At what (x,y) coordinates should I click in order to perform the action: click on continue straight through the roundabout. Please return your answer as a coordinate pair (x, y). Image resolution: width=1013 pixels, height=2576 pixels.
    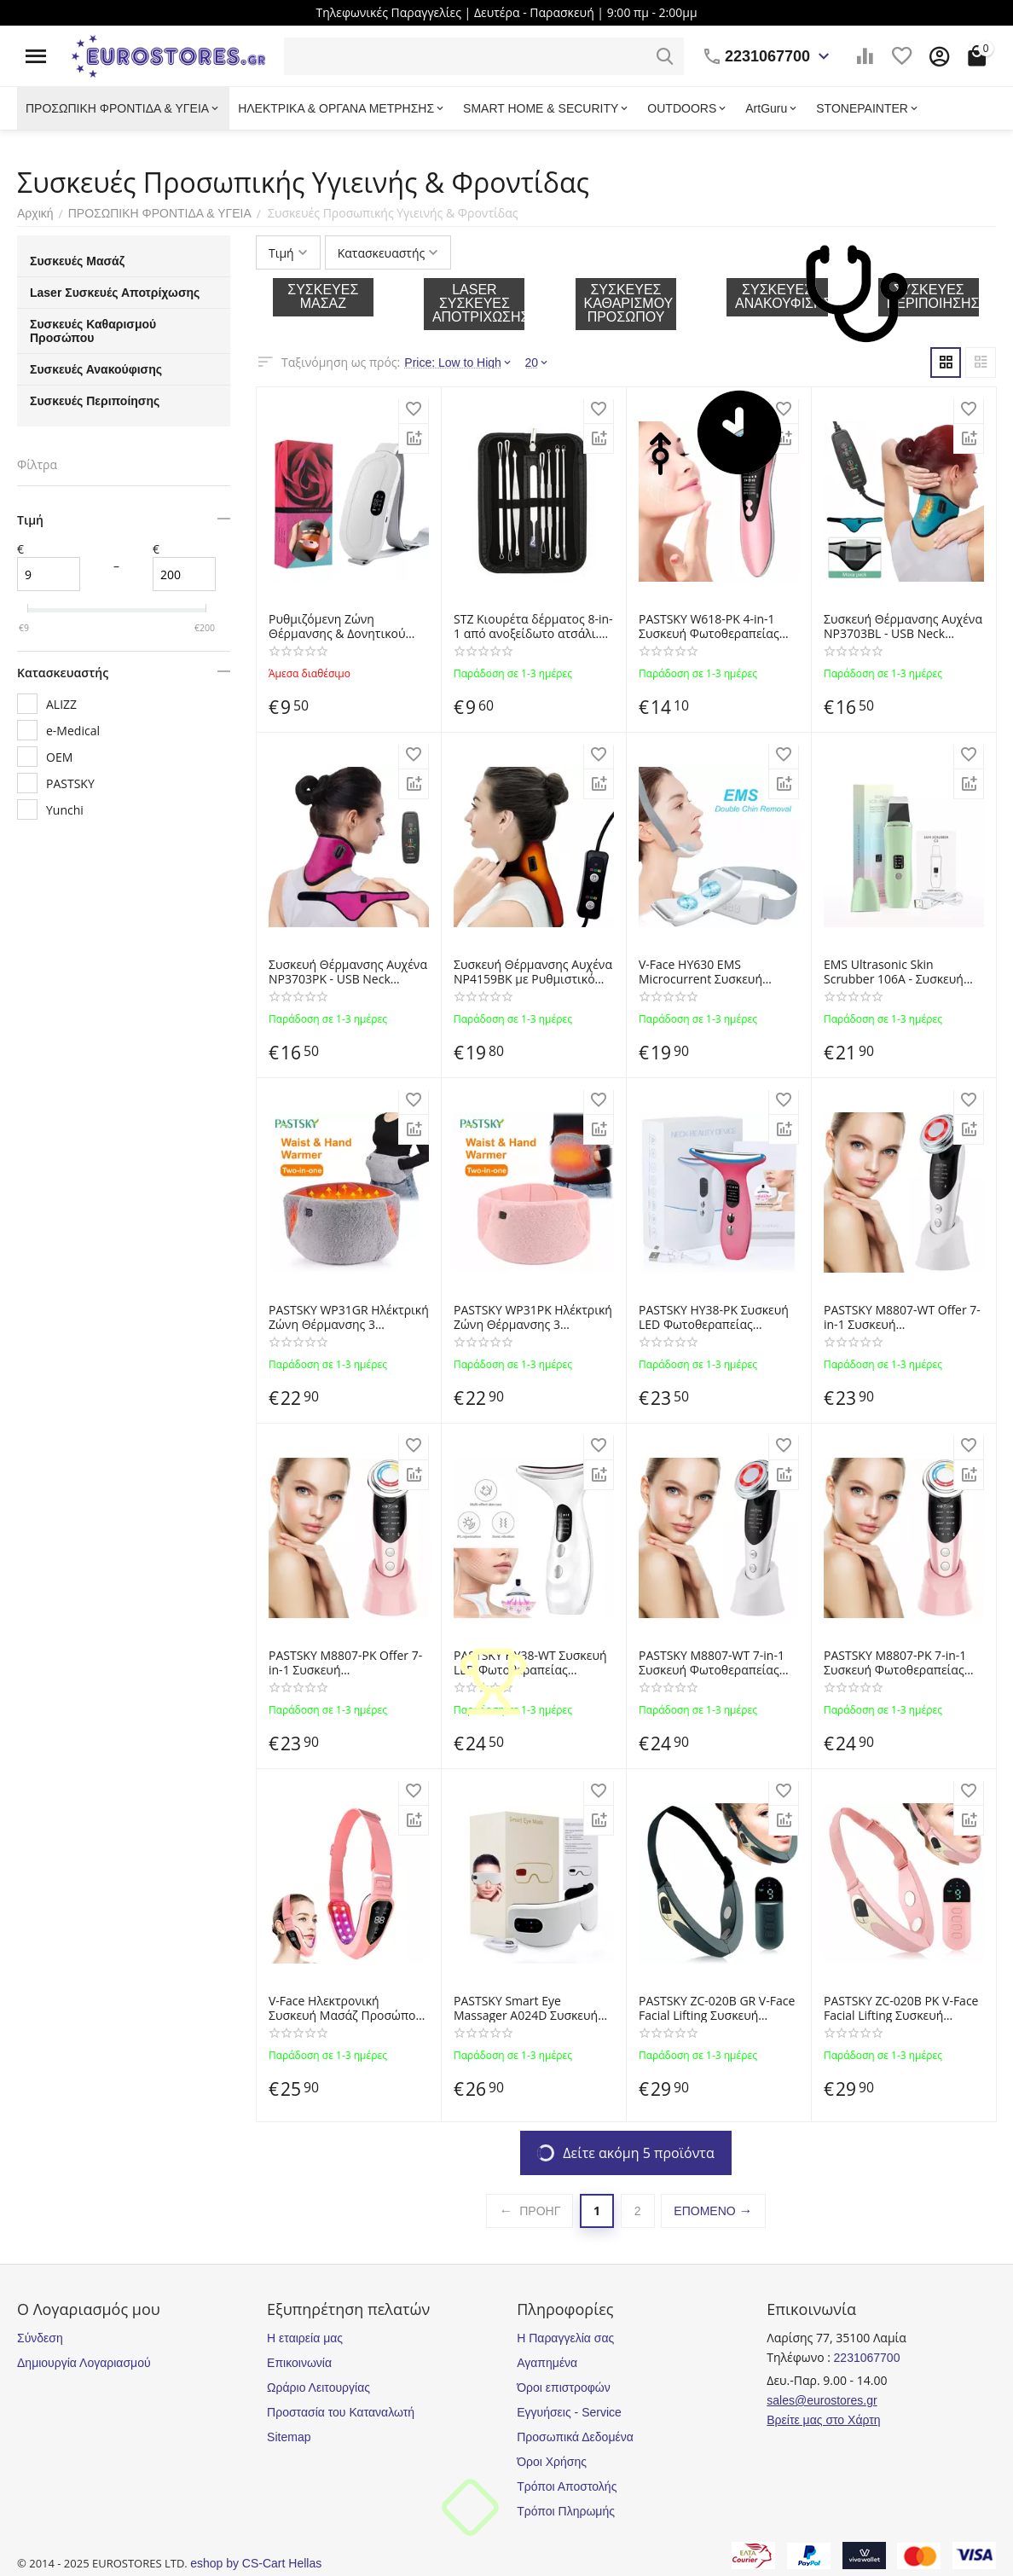
    Looking at the image, I should click on (658, 454).